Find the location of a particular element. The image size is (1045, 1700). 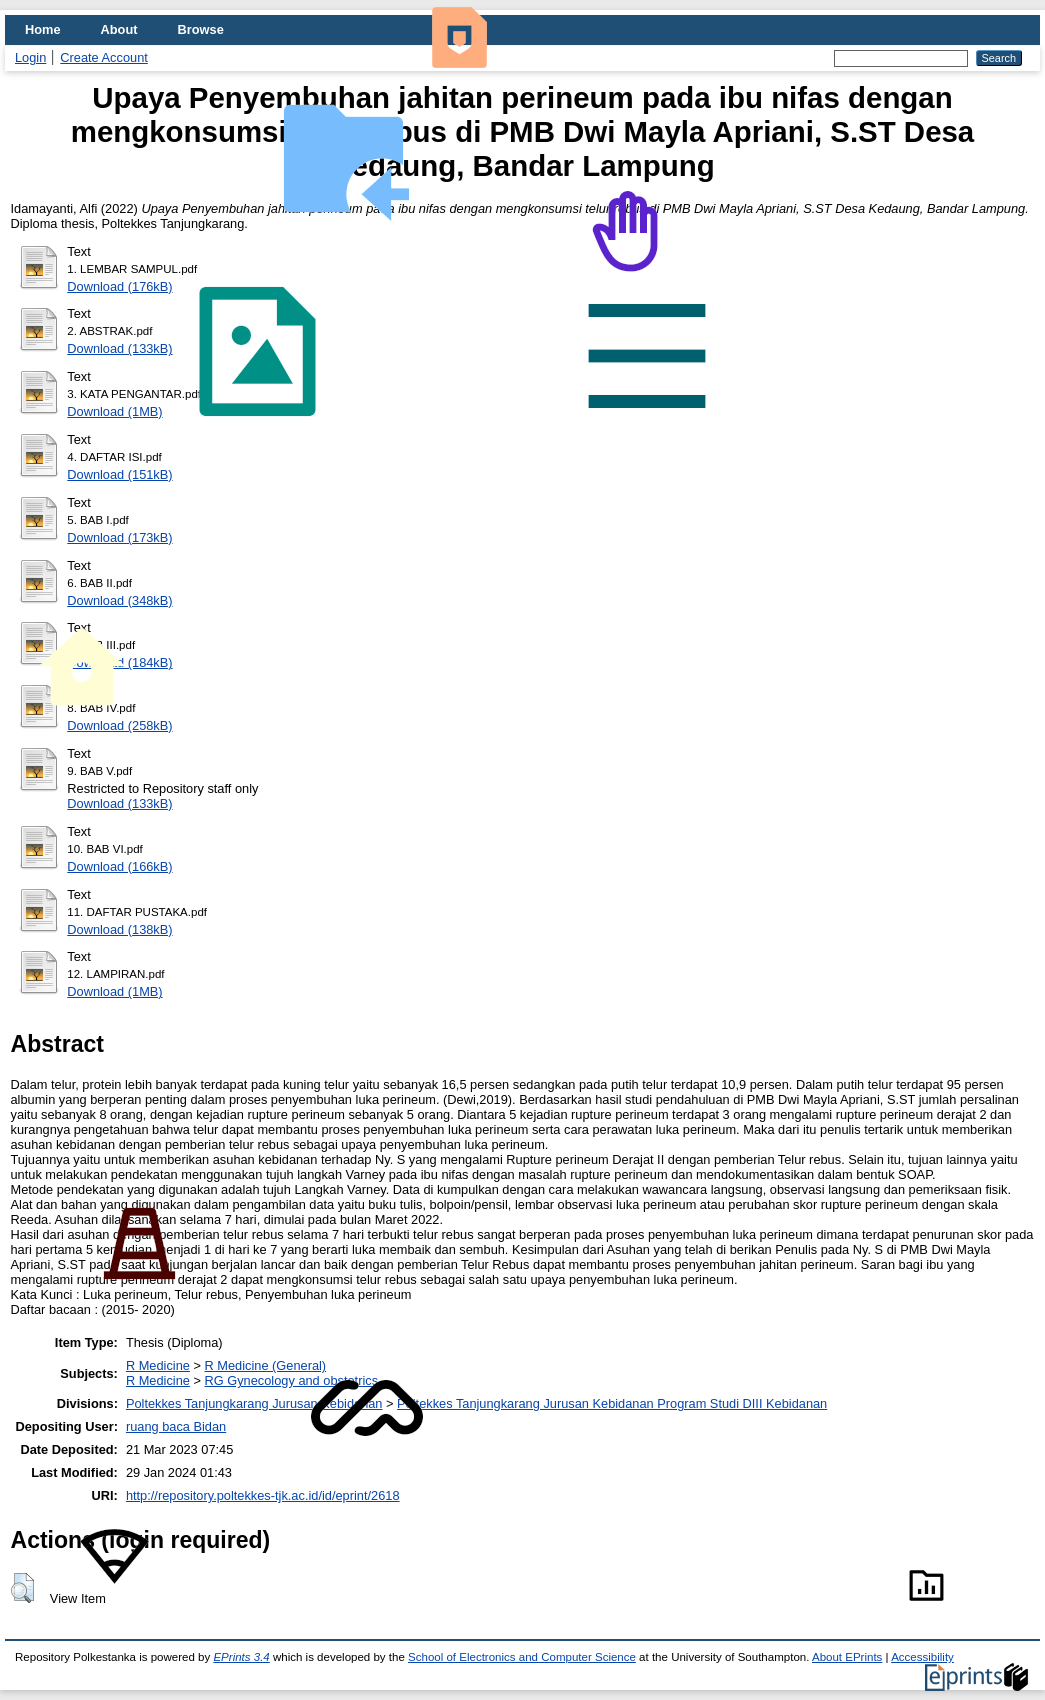

navigate to home screen is located at coordinates (82, 670).